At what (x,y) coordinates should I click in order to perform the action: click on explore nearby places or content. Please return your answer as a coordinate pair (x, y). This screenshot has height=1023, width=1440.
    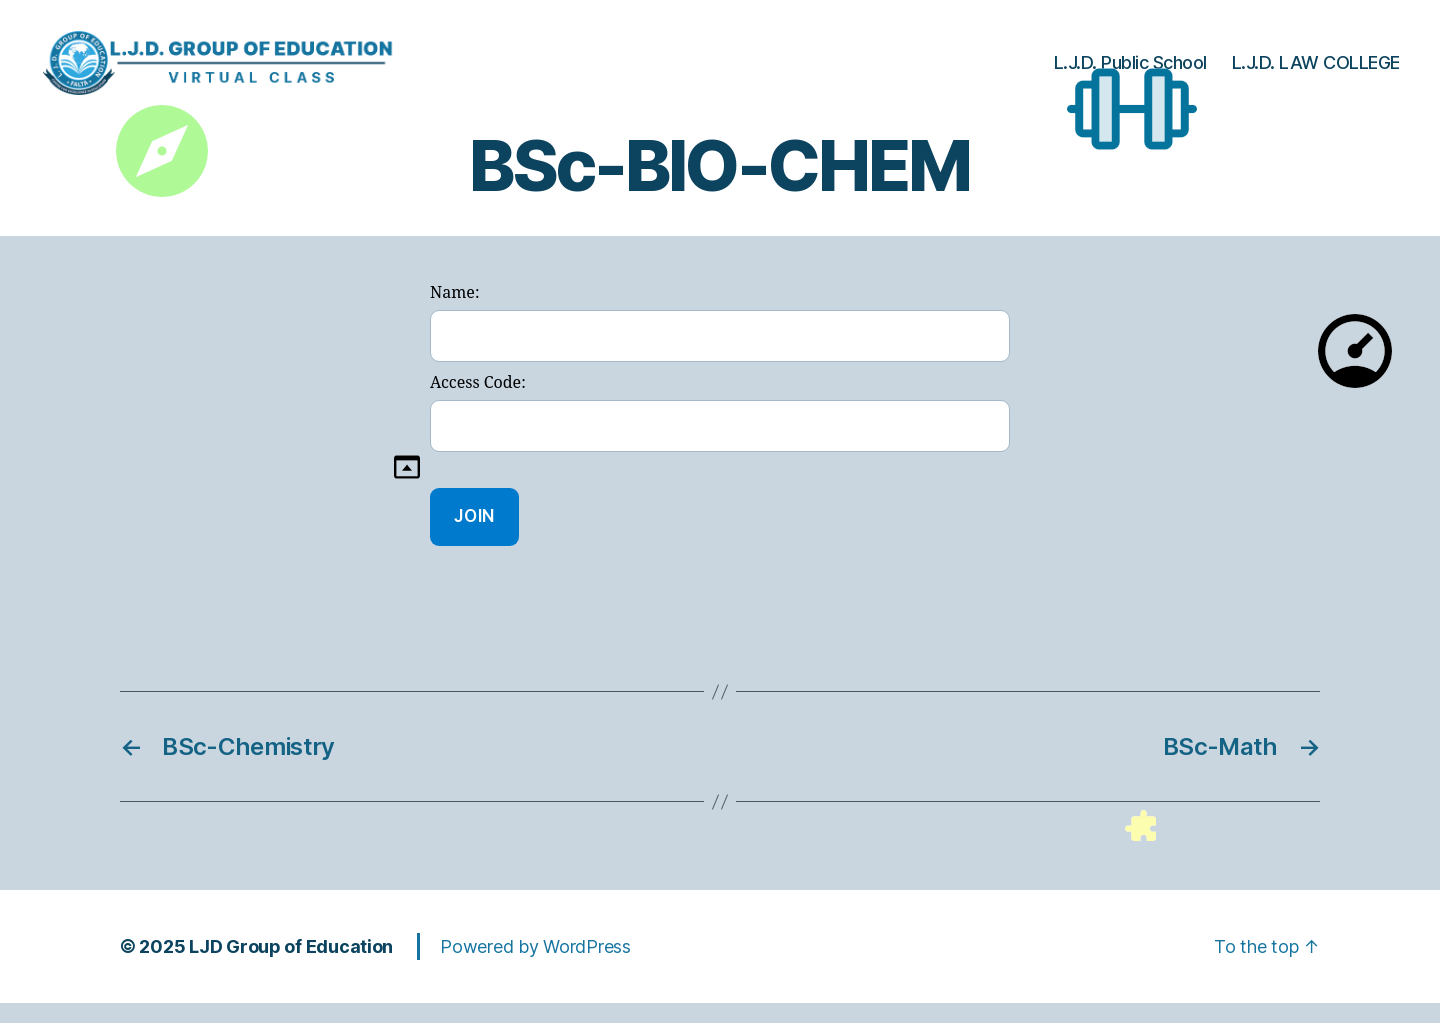
    Looking at the image, I should click on (162, 151).